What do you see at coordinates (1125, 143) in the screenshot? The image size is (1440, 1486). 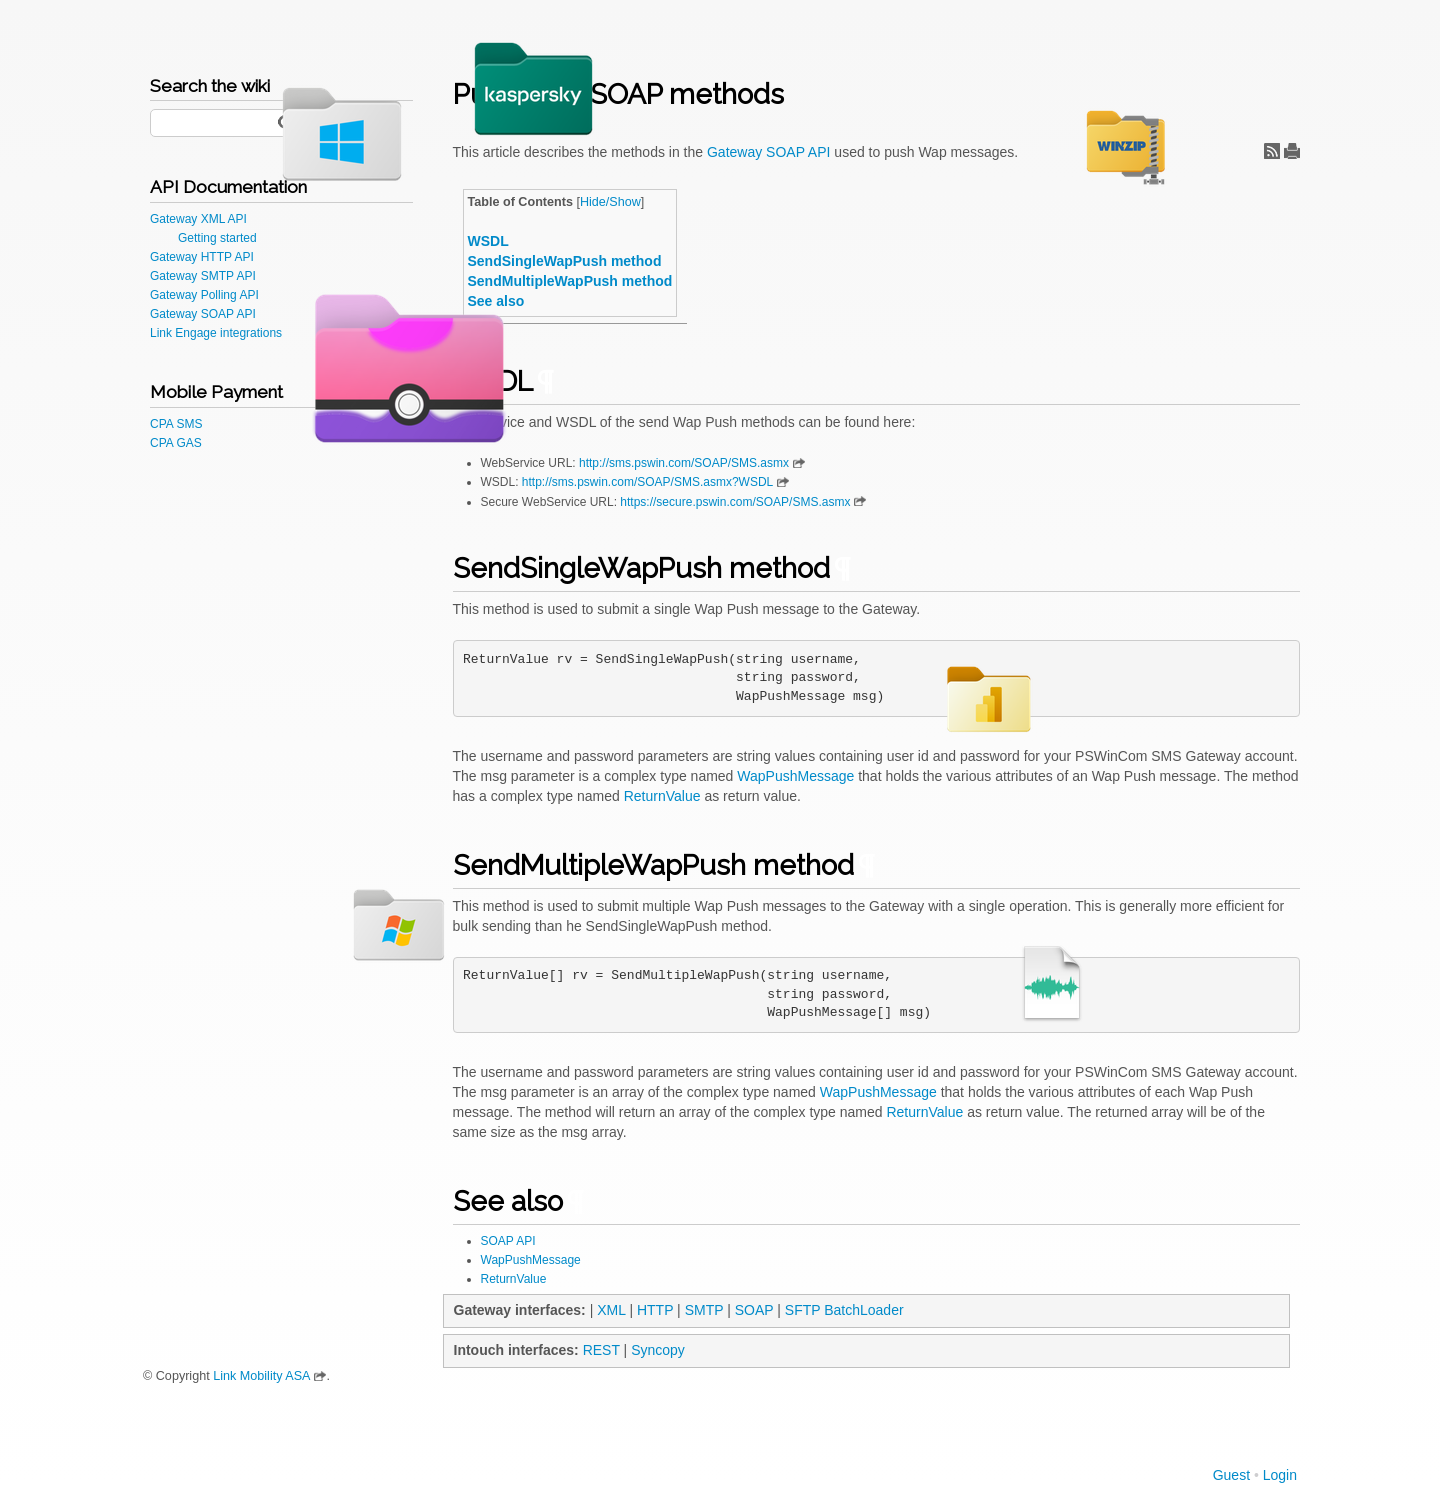 I see `open folder containing WinZip compressed files` at bounding box center [1125, 143].